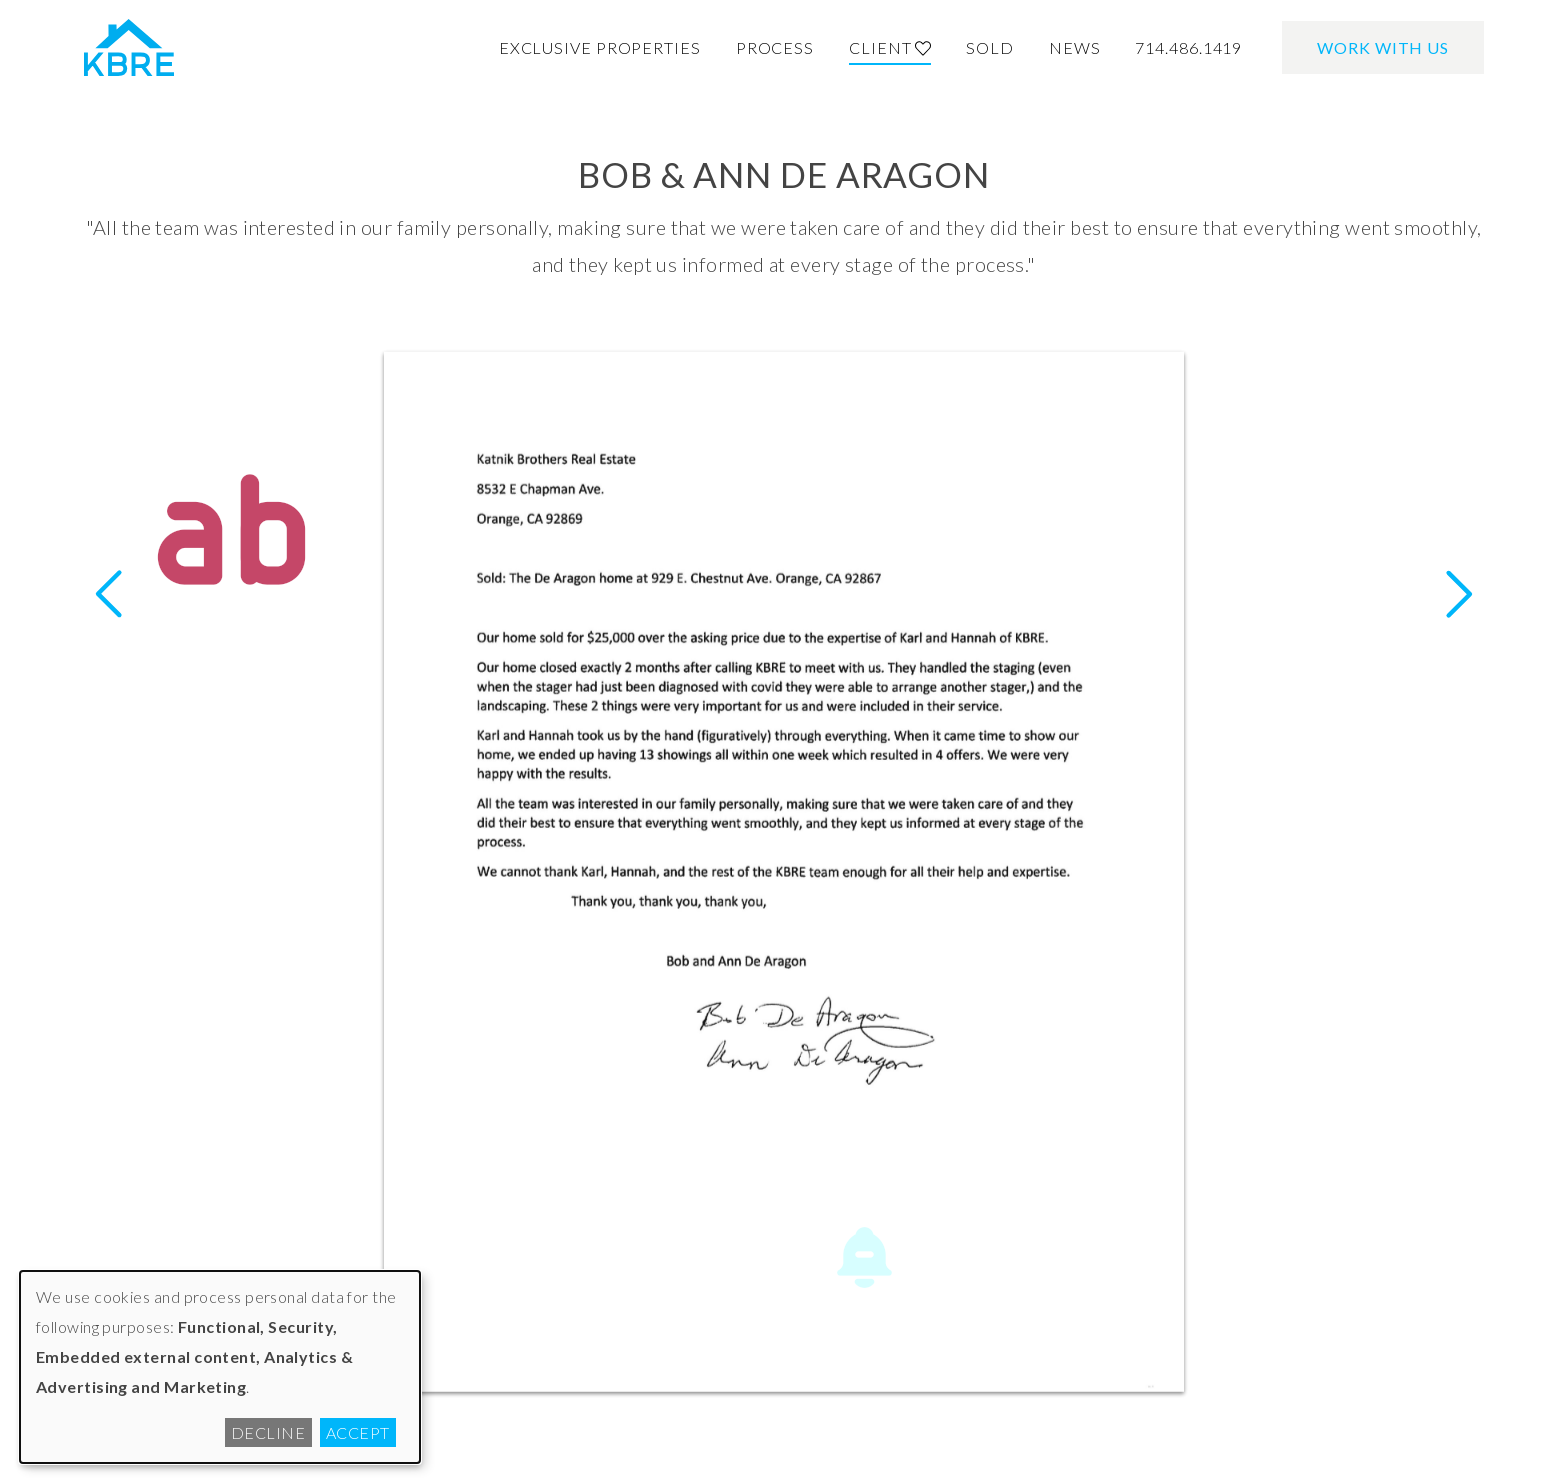 The width and height of the screenshot is (1568, 1483). What do you see at coordinates (231, 529) in the screenshot?
I see `switch to latin alphabet input` at bounding box center [231, 529].